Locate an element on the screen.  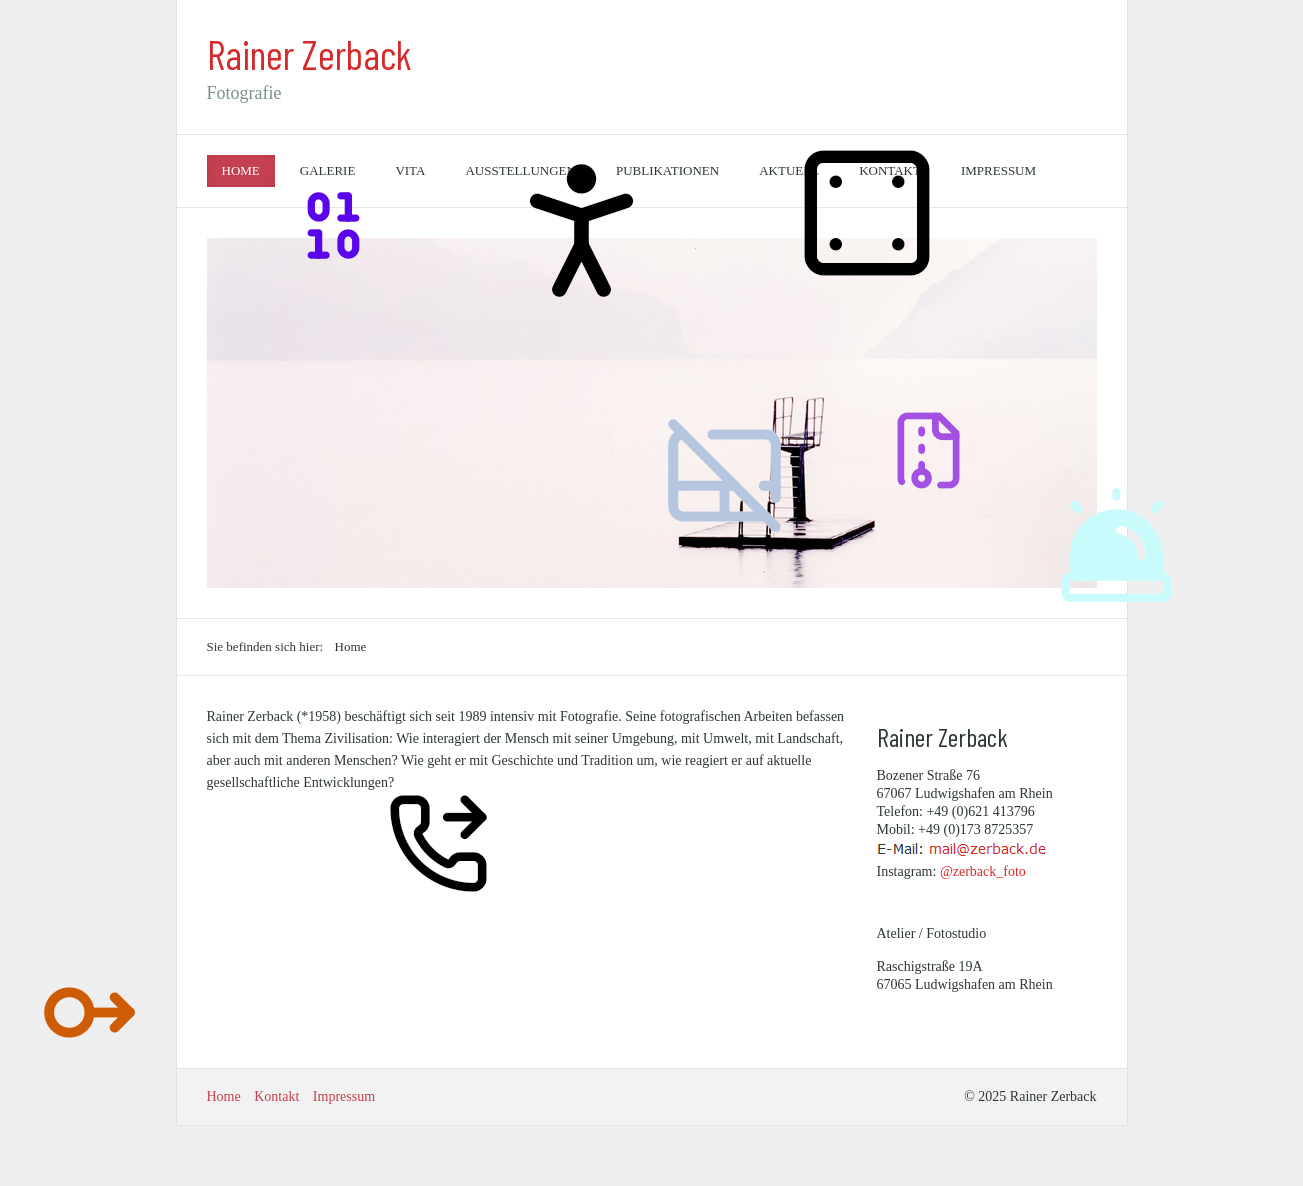
open inspection panel or diagnostic view is located at coordinates (867, 213).